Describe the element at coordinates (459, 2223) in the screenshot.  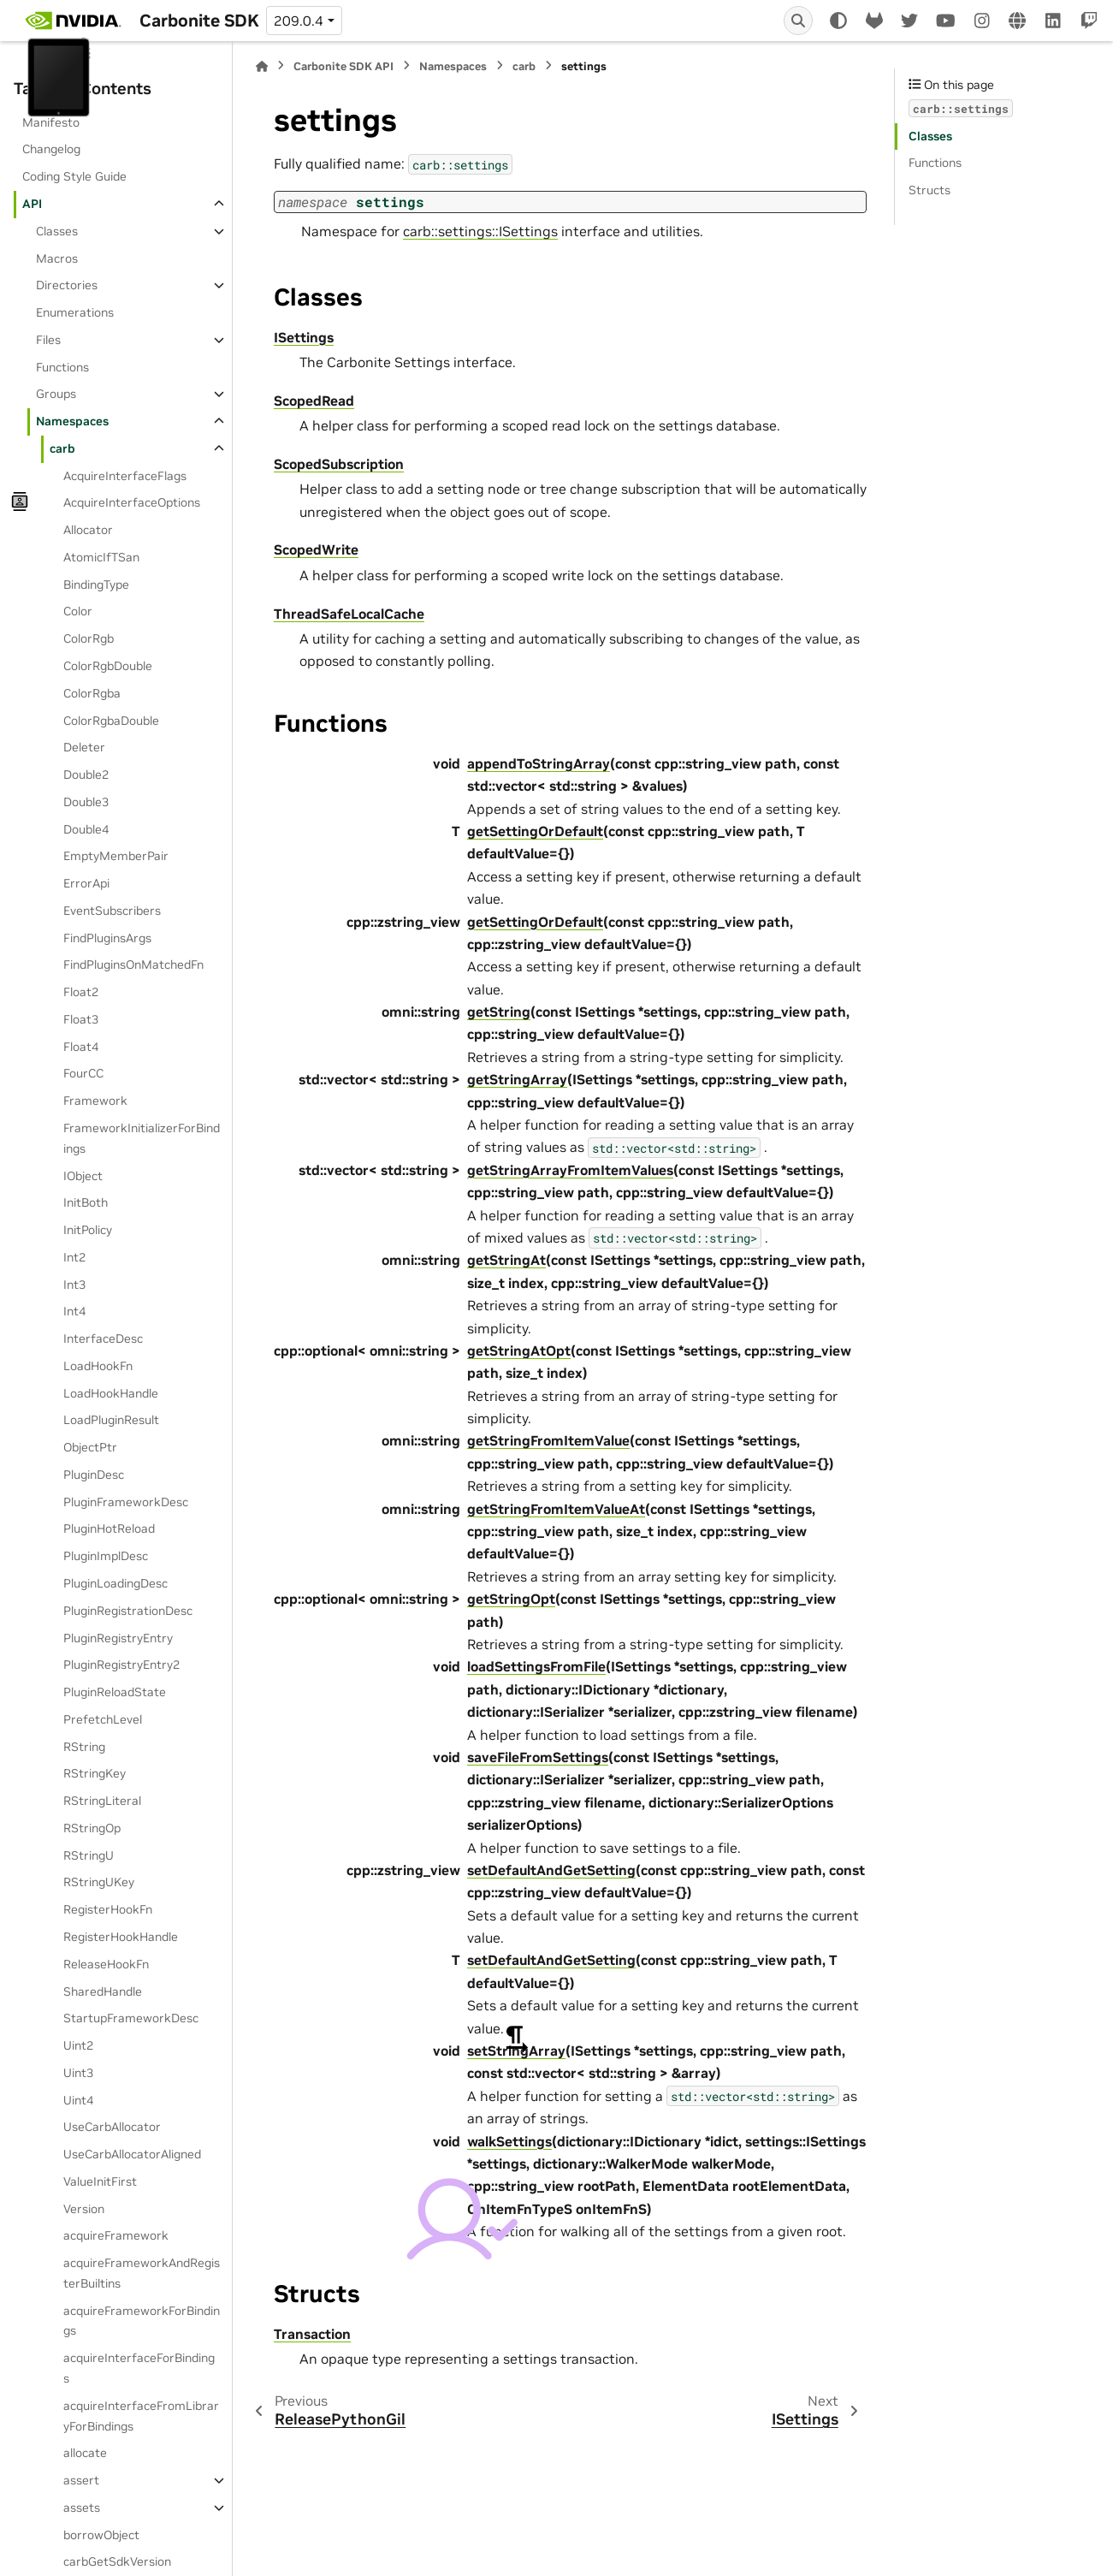
I see `verify or confirm user identity` at that location.